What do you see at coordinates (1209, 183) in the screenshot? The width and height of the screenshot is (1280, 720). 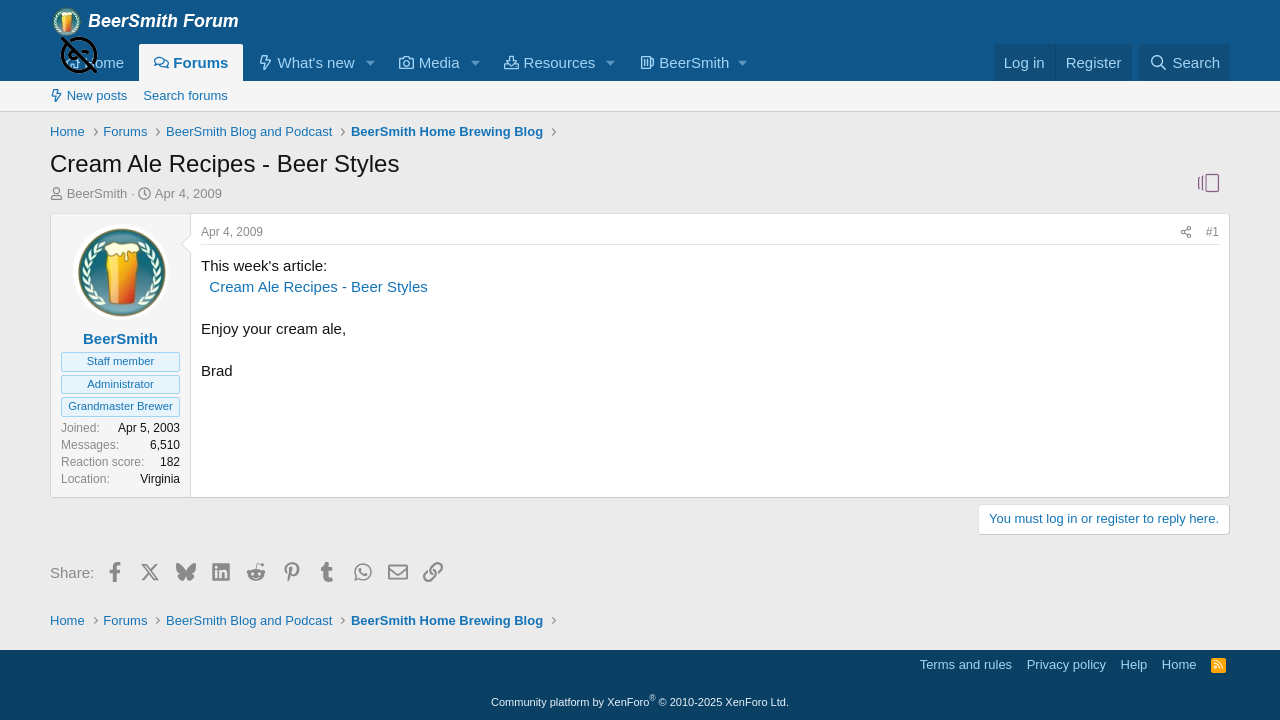 I see `view version history` at bounding box center [1209, 183].